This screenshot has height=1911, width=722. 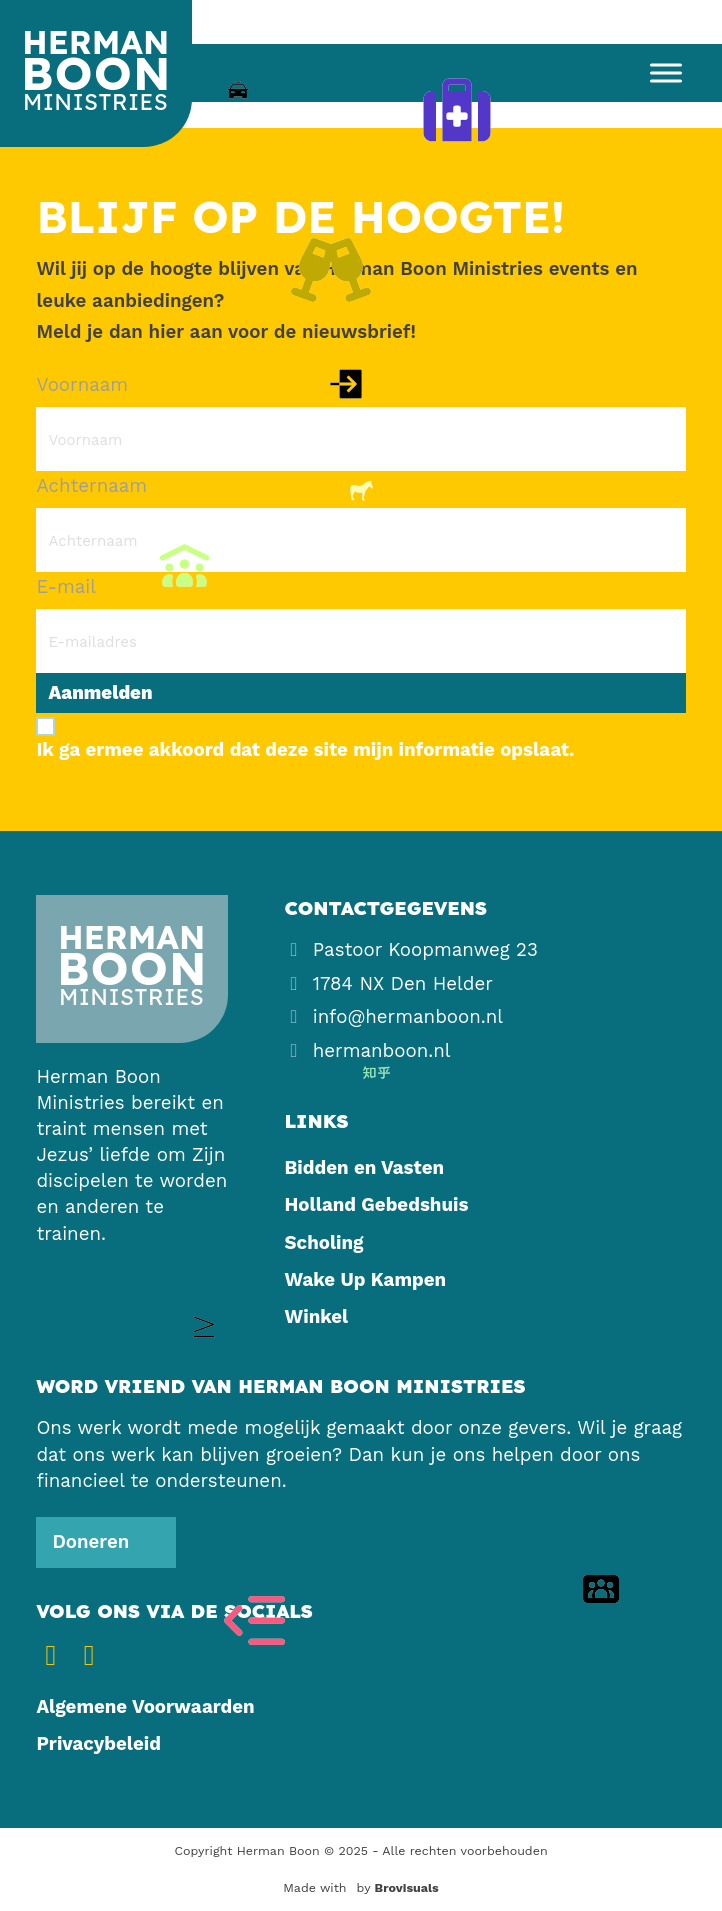 I want to click on indicates police or emergency services, so click(x=238, y=91).